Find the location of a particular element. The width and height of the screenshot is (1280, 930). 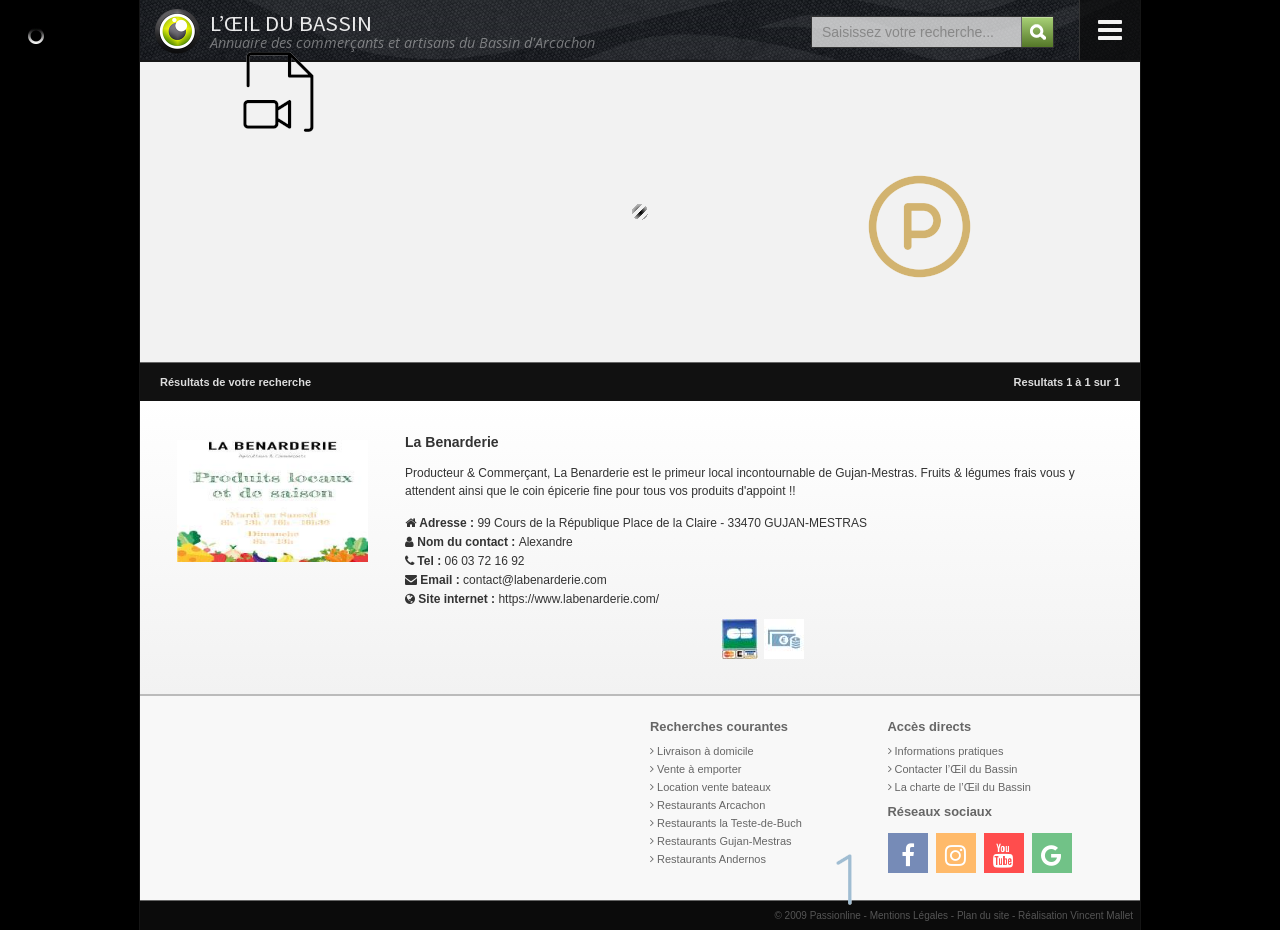

indicates parking availability or location is located at coordinates (919, 226).